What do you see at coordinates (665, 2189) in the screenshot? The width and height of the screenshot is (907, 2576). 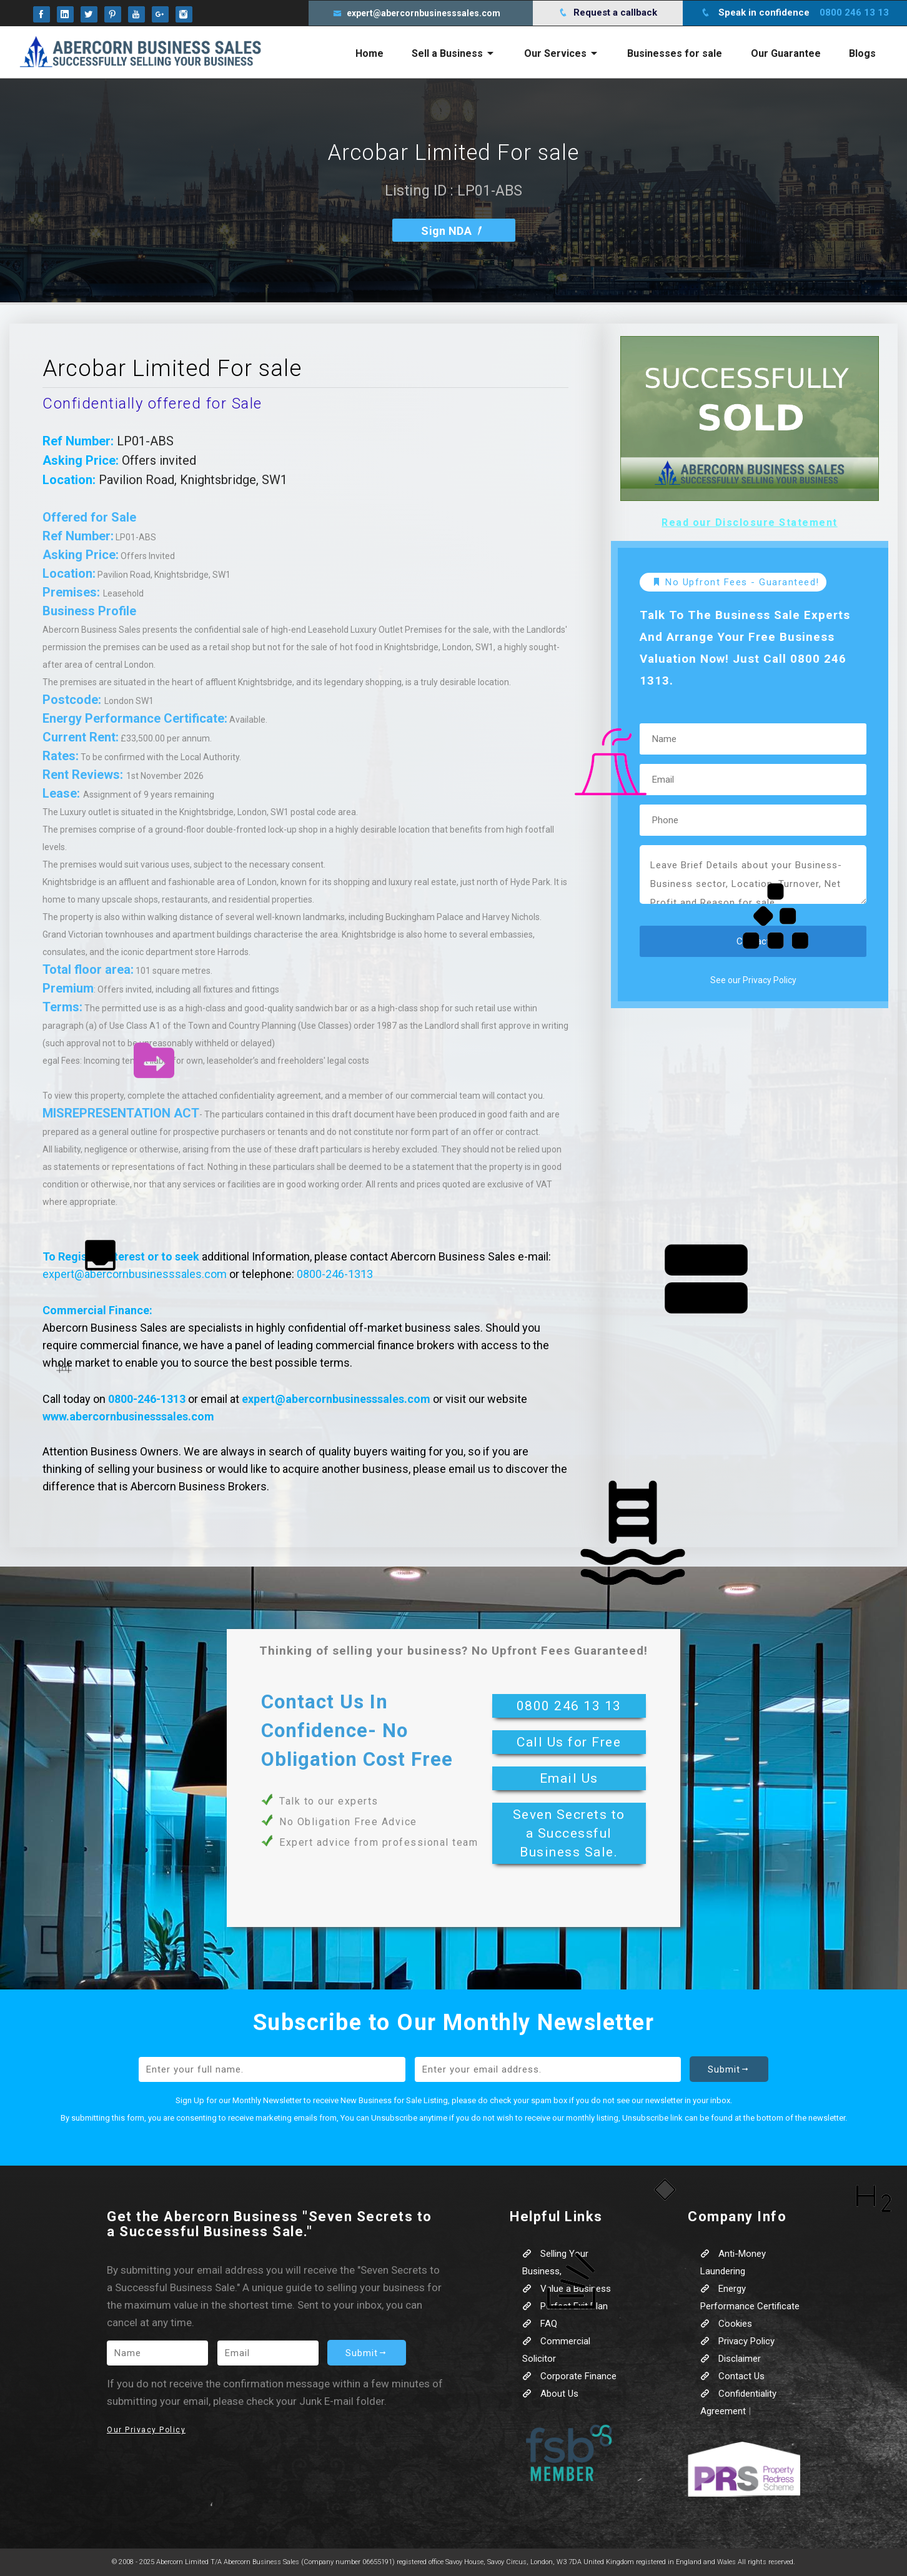 I see `indicates premium or pro membership status` at bounding box center [665, 2189].